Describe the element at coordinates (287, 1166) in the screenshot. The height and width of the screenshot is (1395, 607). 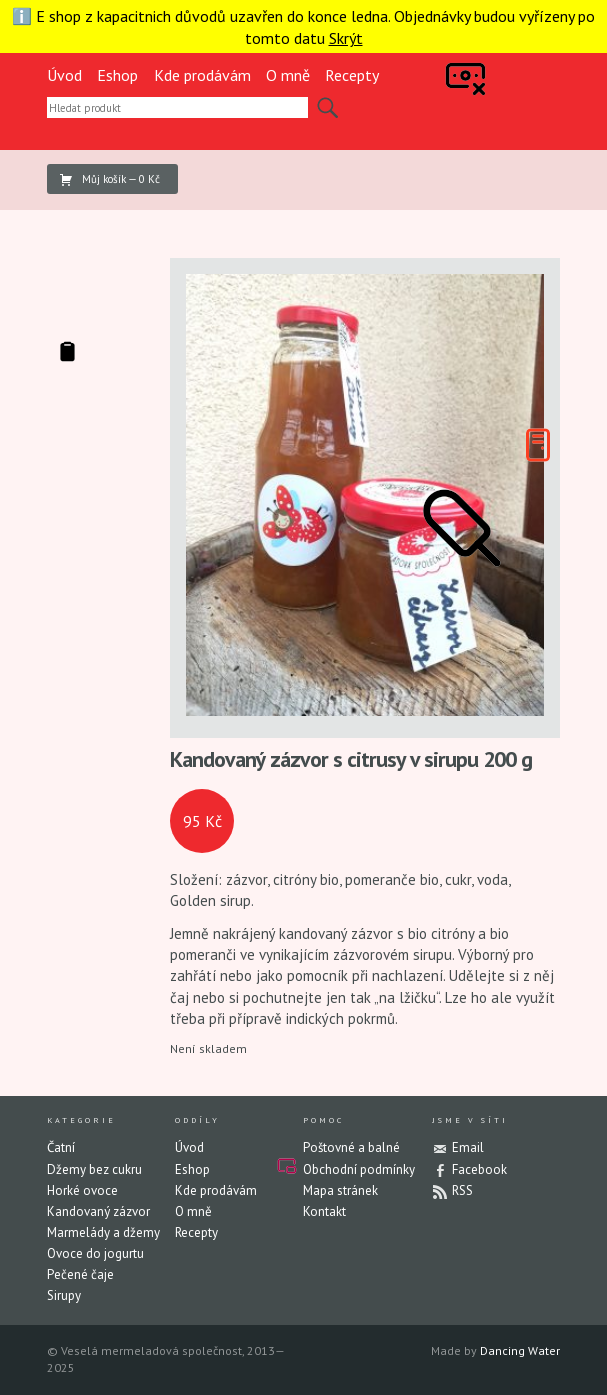
I see `enable picture-in-picture mode` at that location.